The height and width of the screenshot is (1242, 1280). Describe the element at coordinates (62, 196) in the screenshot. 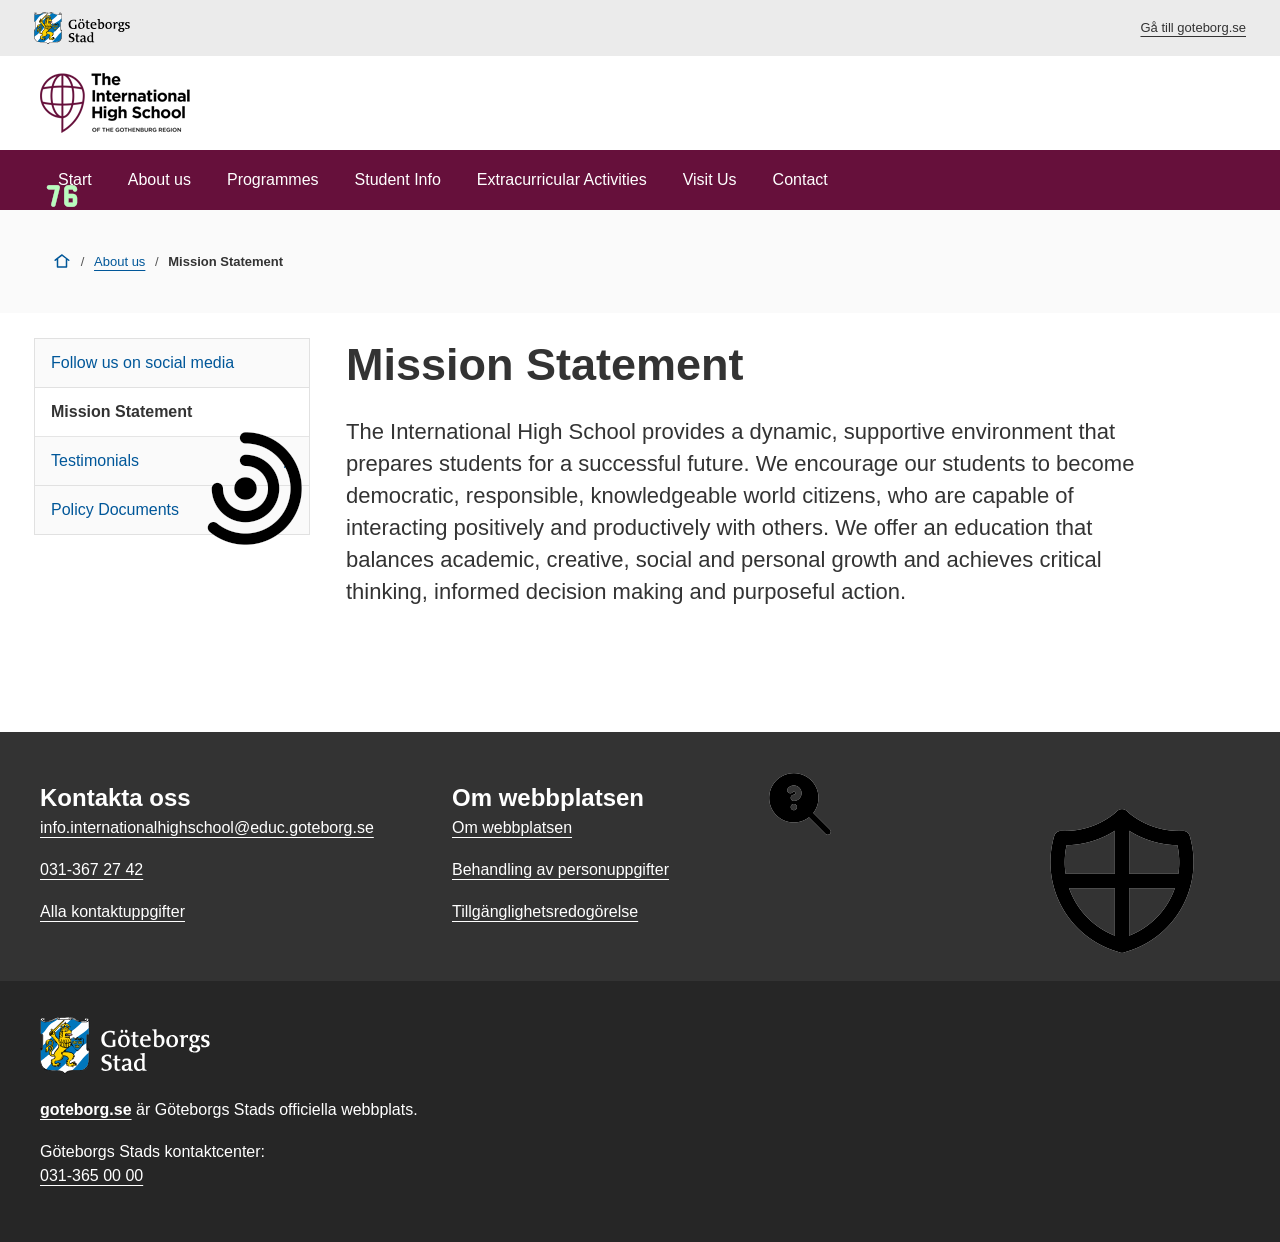

I see `indicates item number 76 in a list or sequence` at that location.